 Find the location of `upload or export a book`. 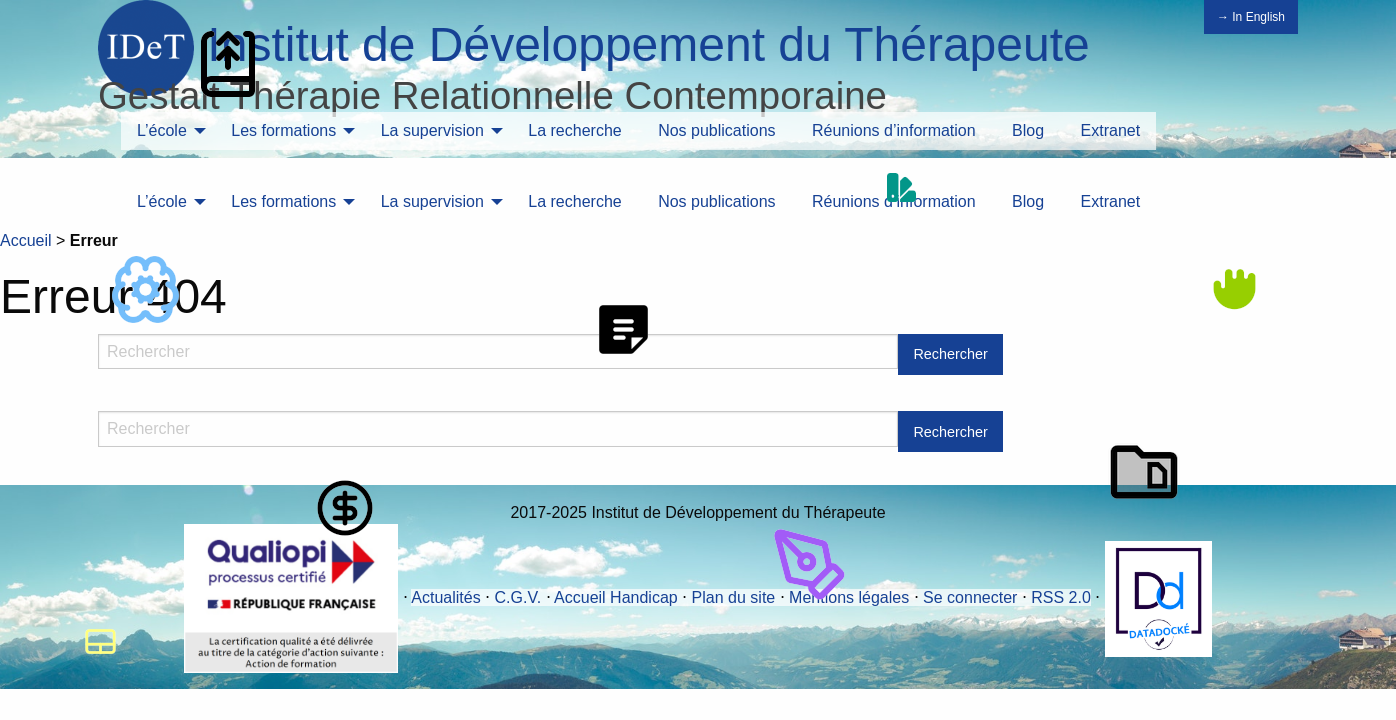

upload or export a book is located at coordinates (228, 64).